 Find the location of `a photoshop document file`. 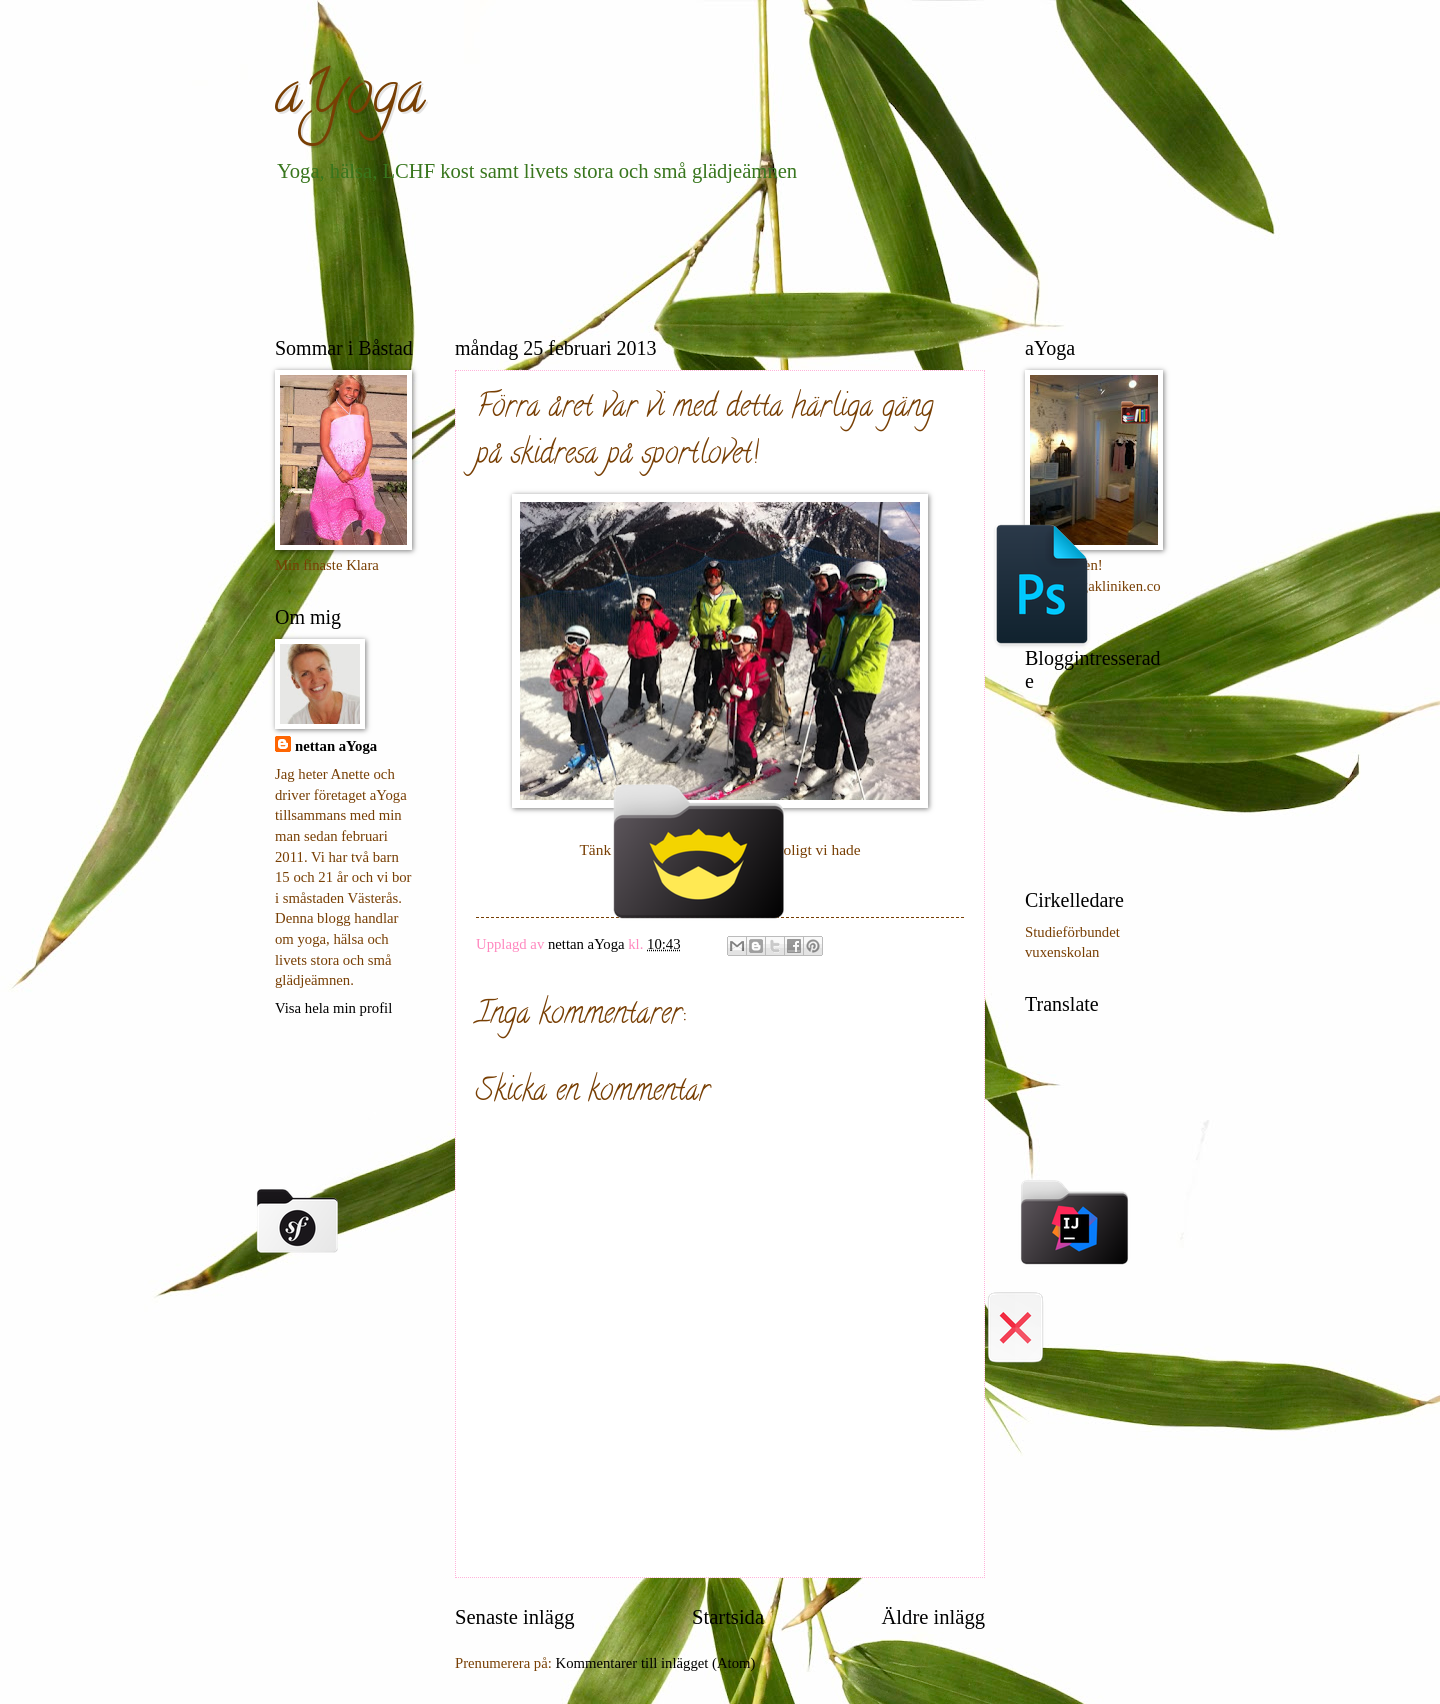

a photoshop document file is located at coordinates (1042, 584).